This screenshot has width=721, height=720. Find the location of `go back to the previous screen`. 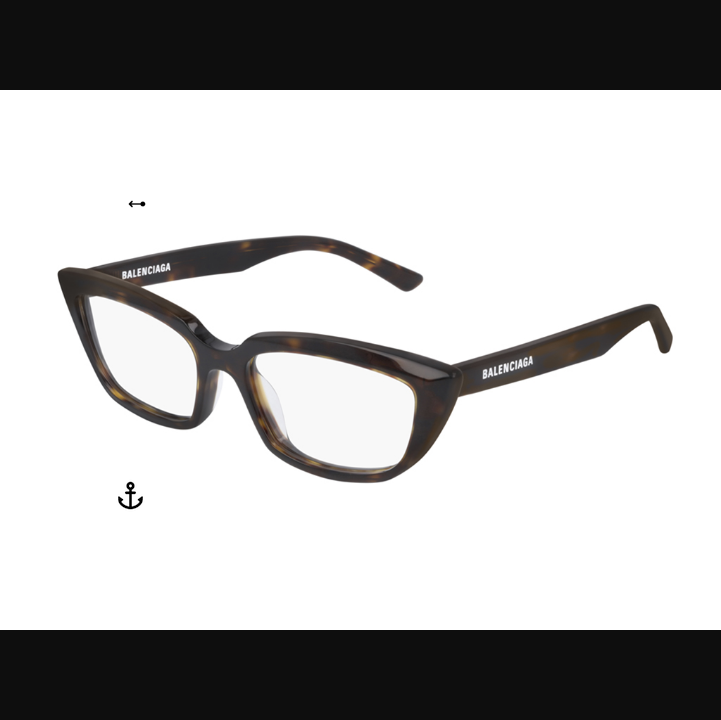

go back to the previous screen is located at coordinates (137, 204).